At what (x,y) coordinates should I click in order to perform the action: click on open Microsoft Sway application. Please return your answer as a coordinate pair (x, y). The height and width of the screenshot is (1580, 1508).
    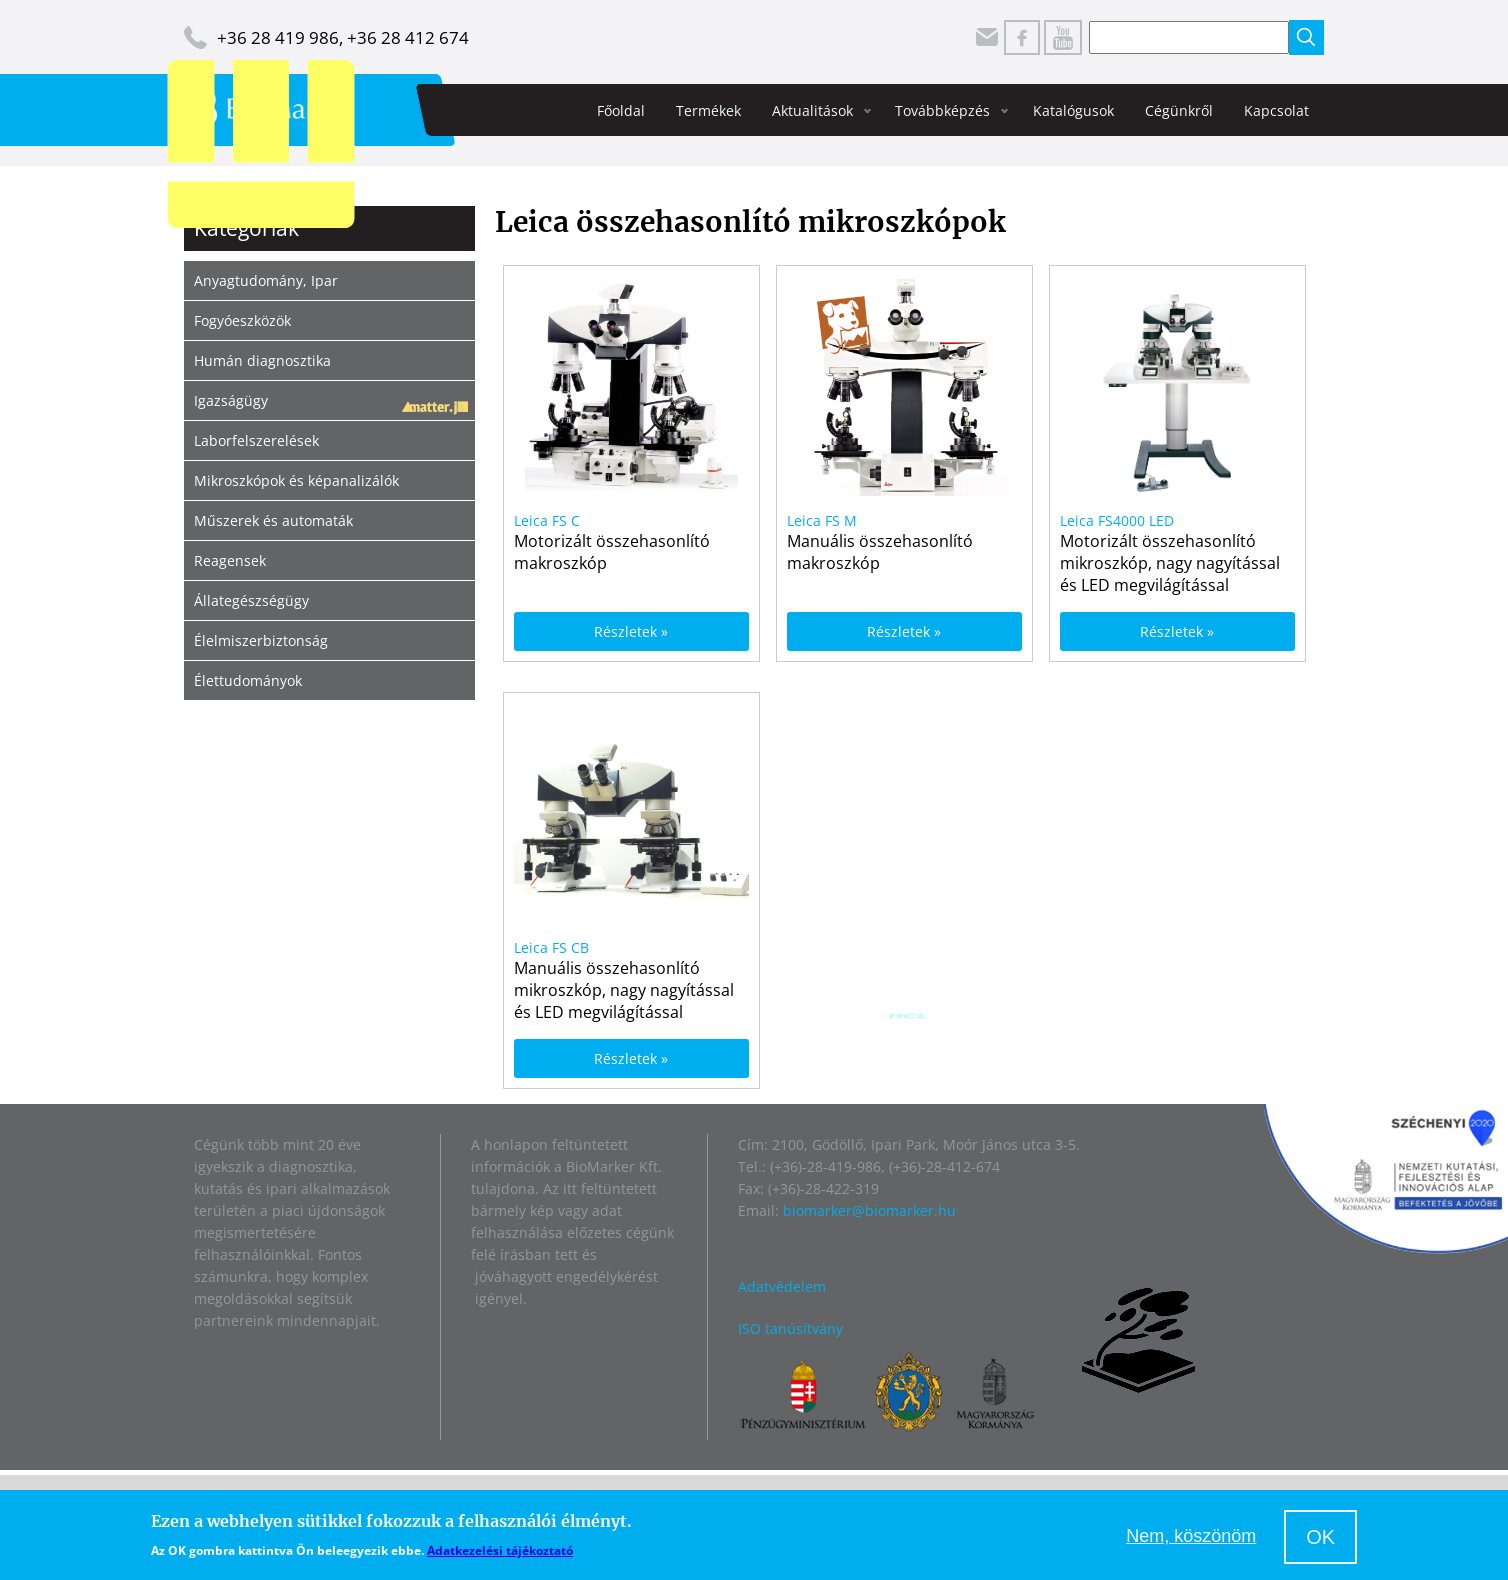
    Looking at the image, I should click on (1138, 1340).